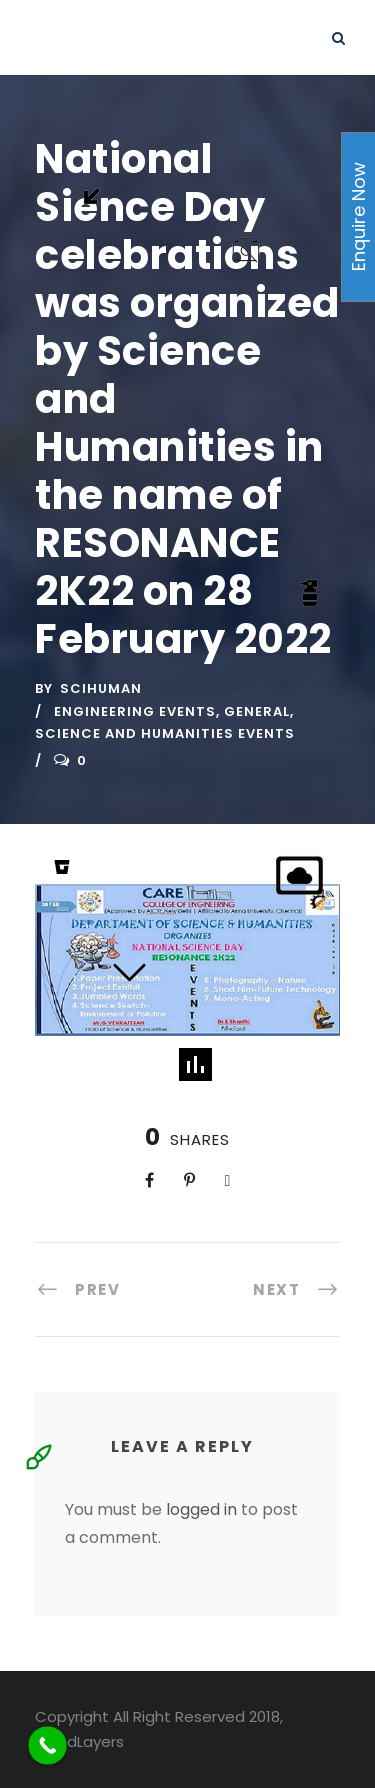 The height and width of the screenshot is (1788, 375). I want to click on expand a dropdown menu or section, so click(129, 972).